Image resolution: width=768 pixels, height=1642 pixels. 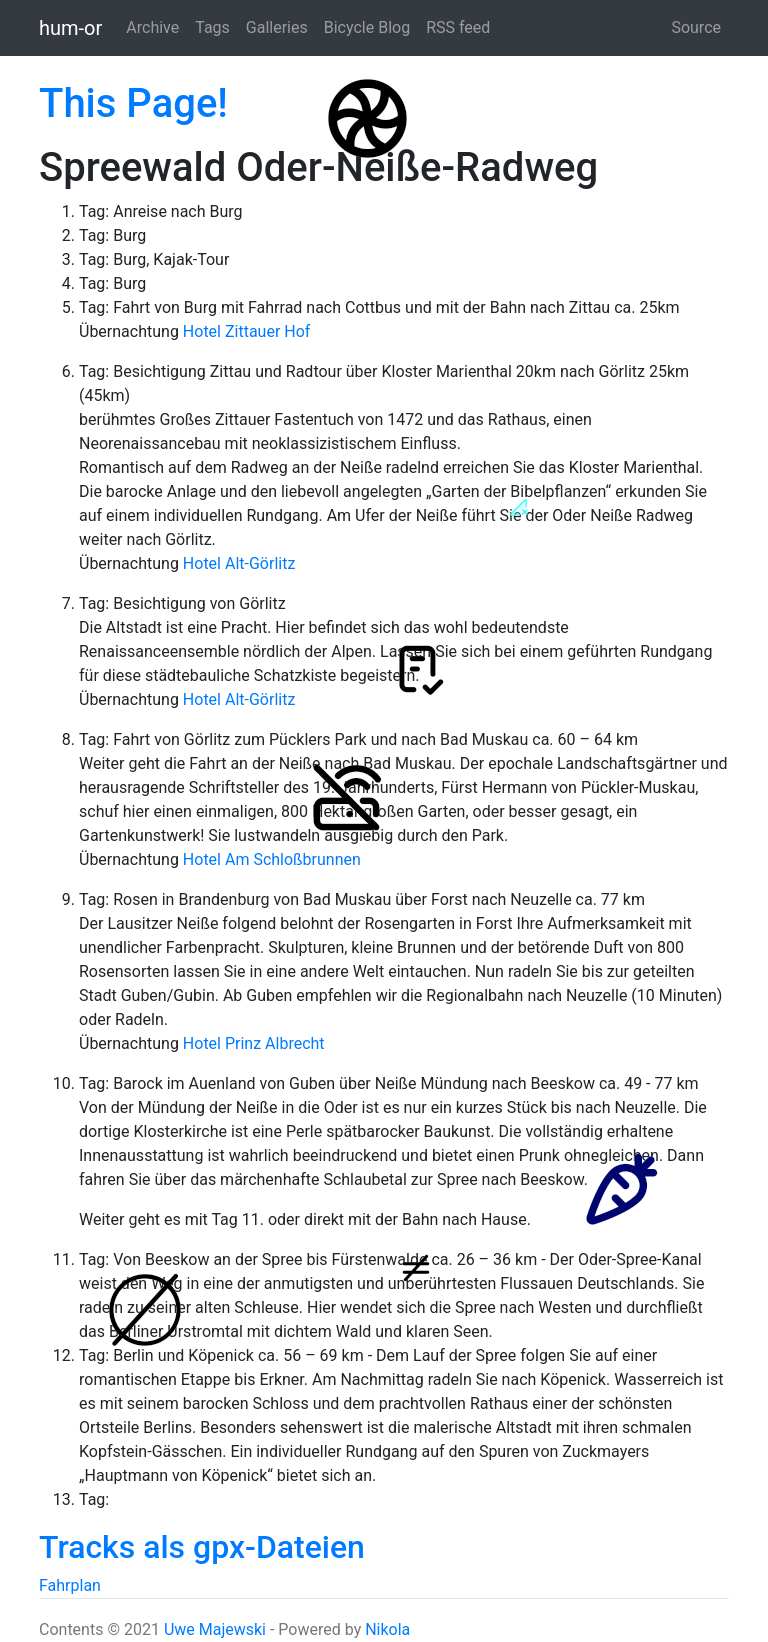 I want to click on indicates an empty or null state, so click(x=145, y=1310).